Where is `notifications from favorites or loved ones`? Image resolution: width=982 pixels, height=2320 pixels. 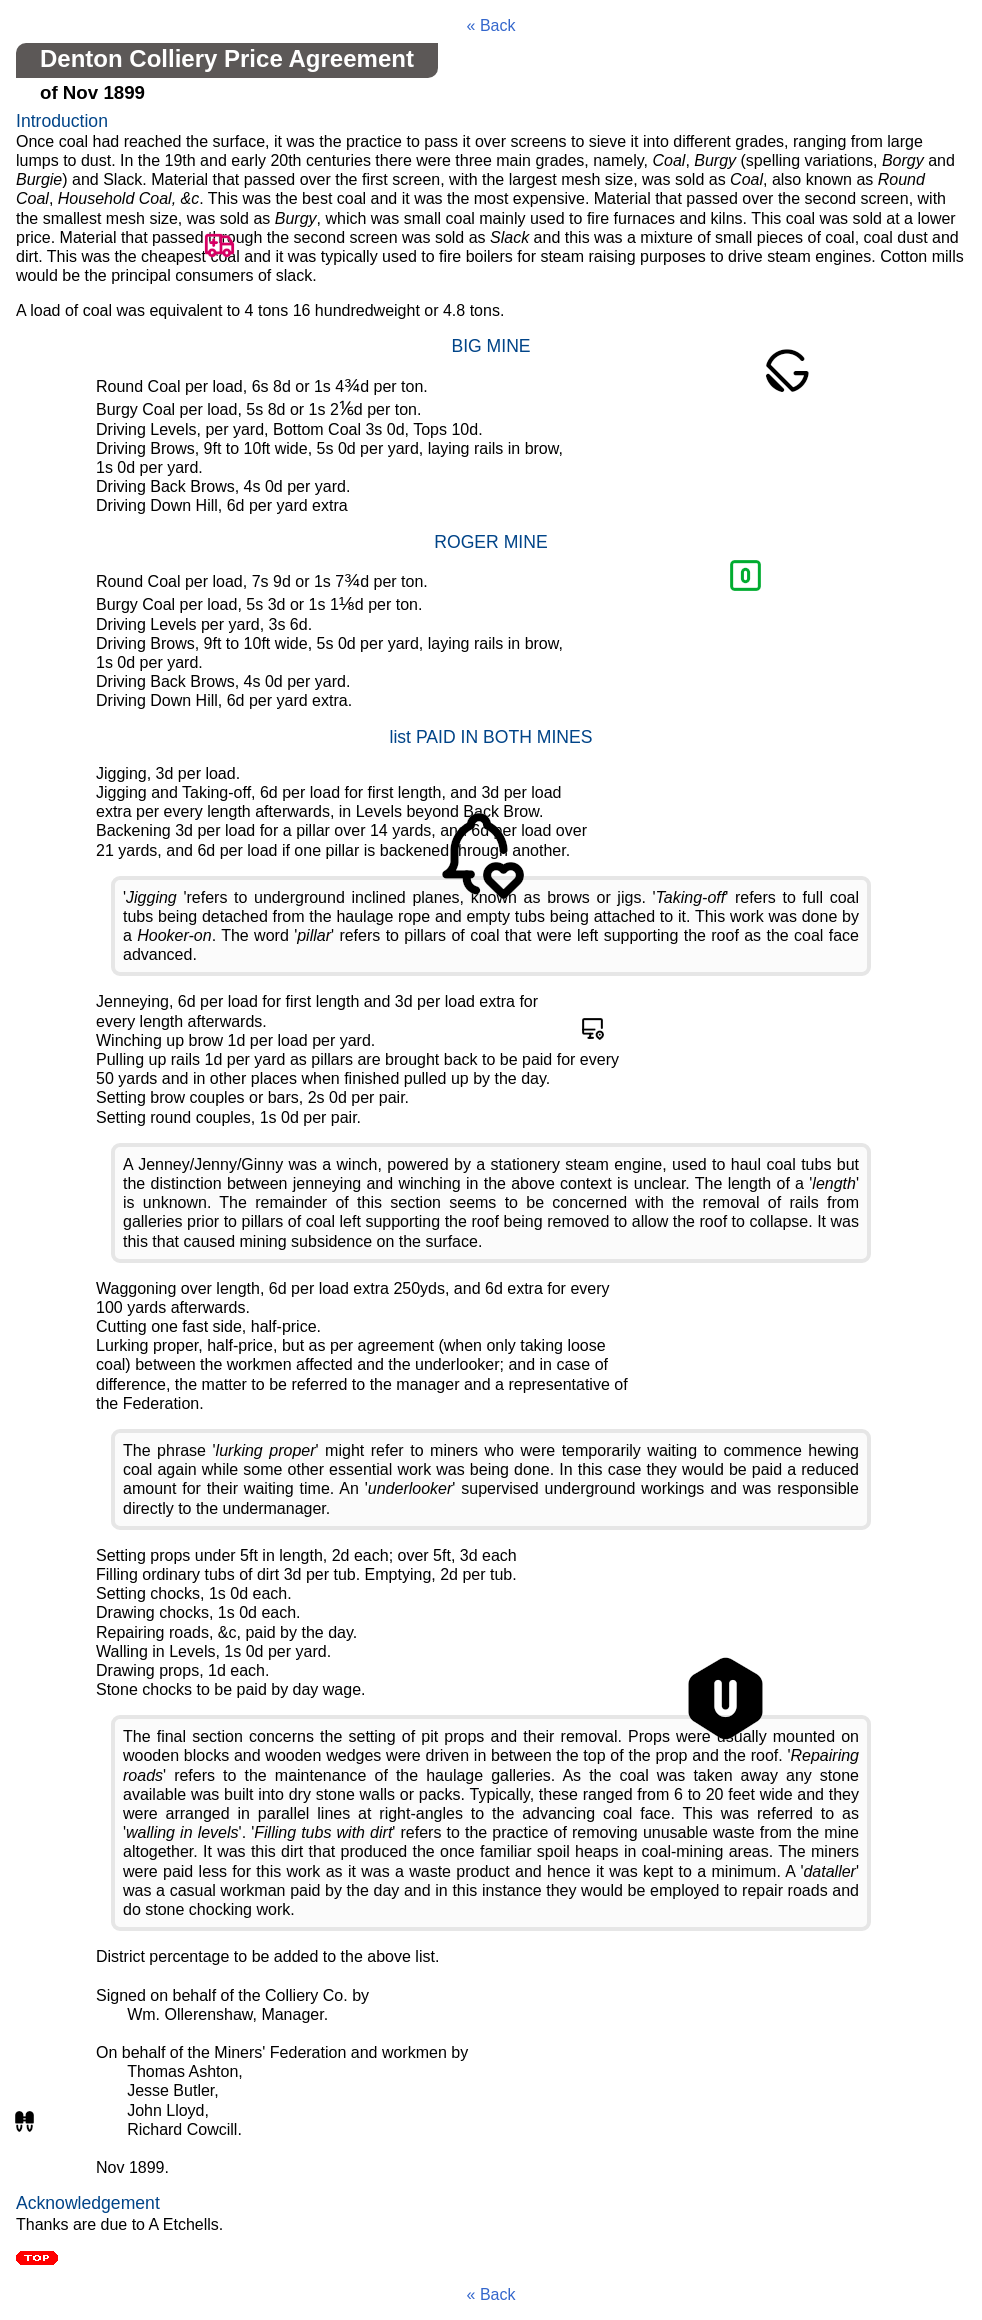 notifications from favorites or loved ones is located at coordinates (479, 854).